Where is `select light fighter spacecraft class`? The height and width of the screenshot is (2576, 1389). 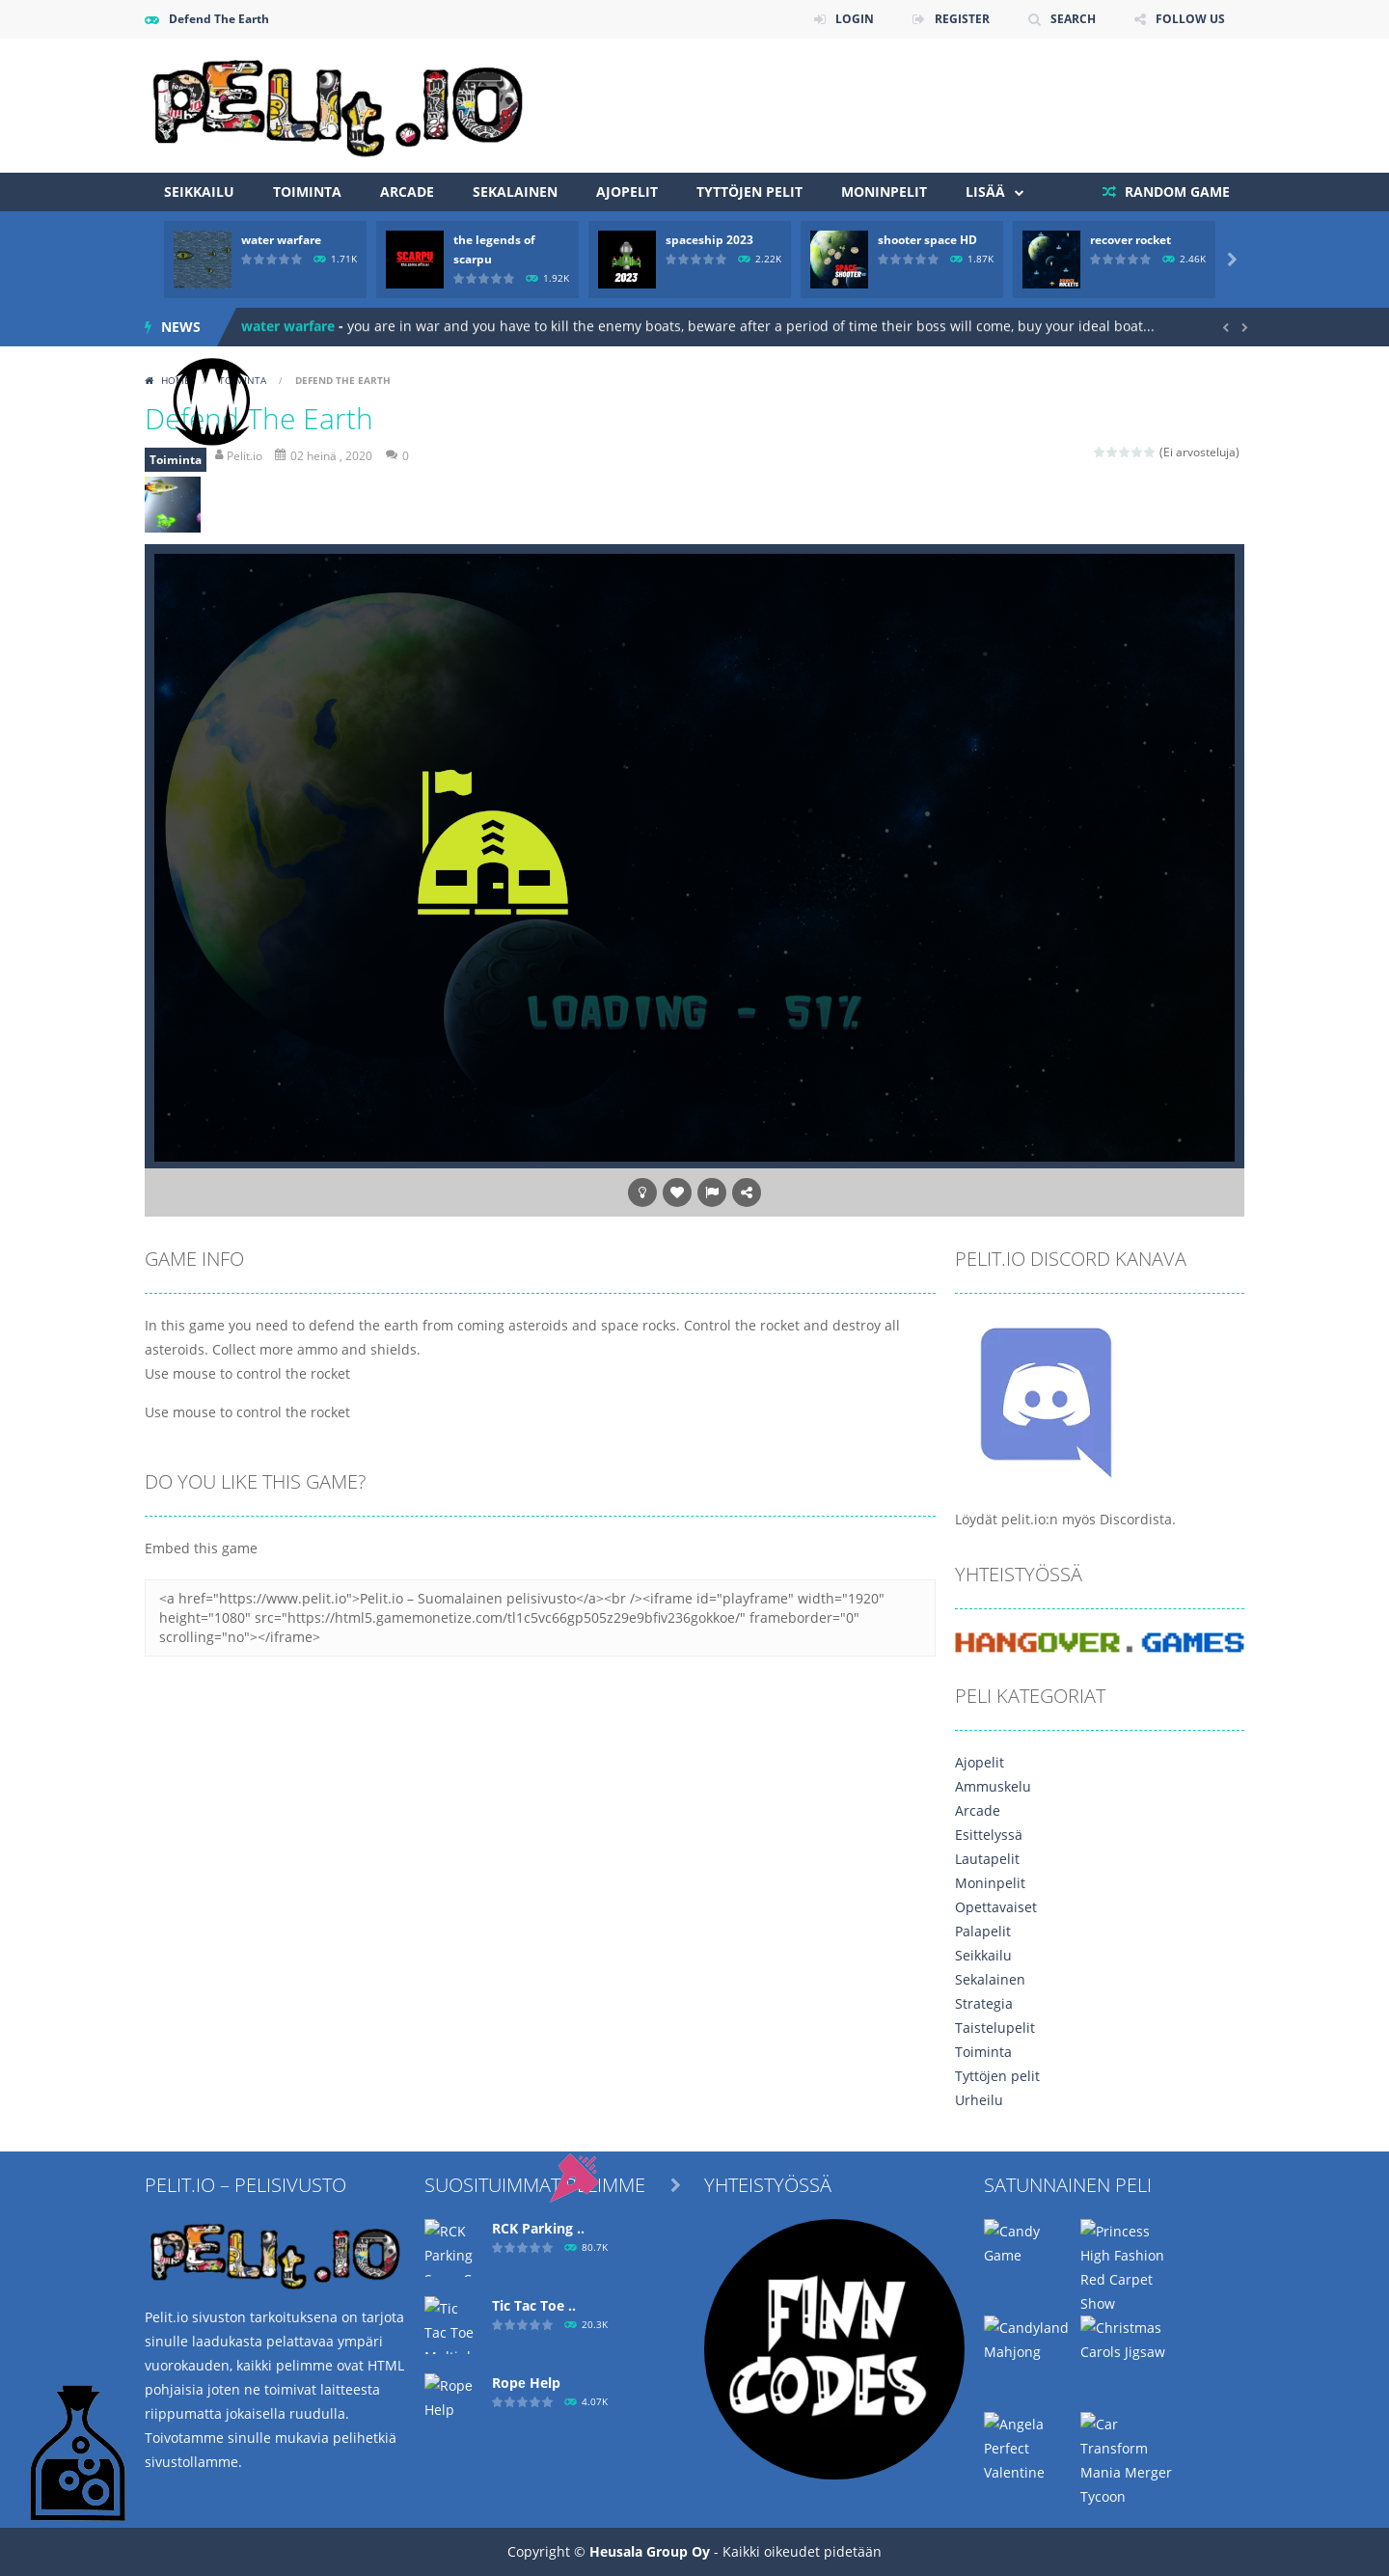
select light fighter spacecraft class is located at coordinates (574, 2178).